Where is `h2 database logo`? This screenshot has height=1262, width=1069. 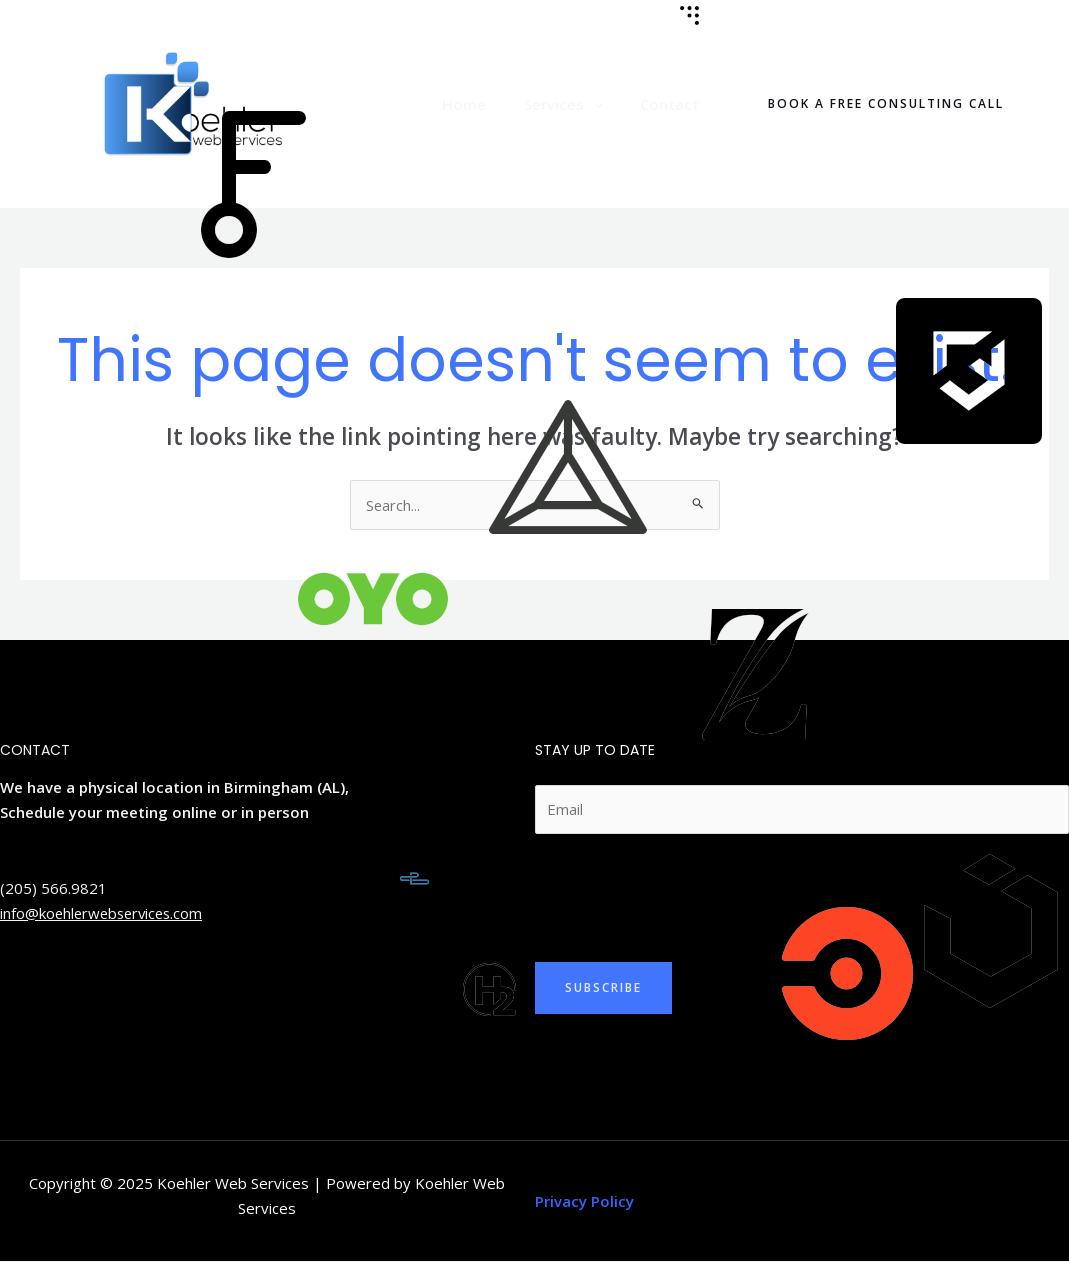
h2 database logo is located at coordinates (489, 989).